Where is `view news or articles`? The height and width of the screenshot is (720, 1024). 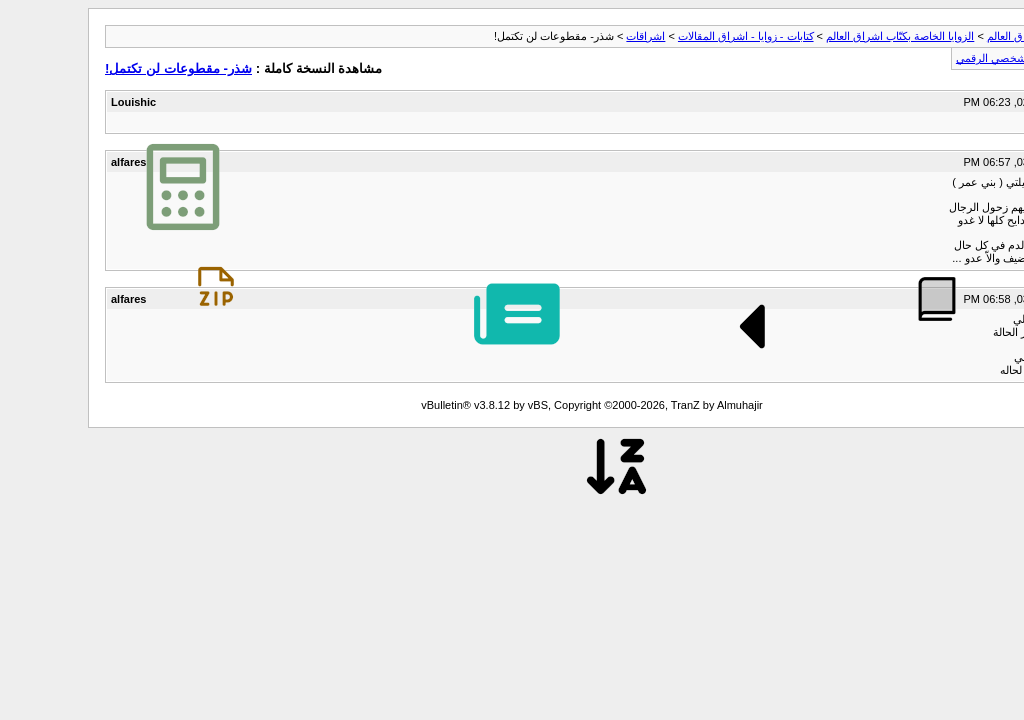
view news or articles is located at coordinates (520, 314).